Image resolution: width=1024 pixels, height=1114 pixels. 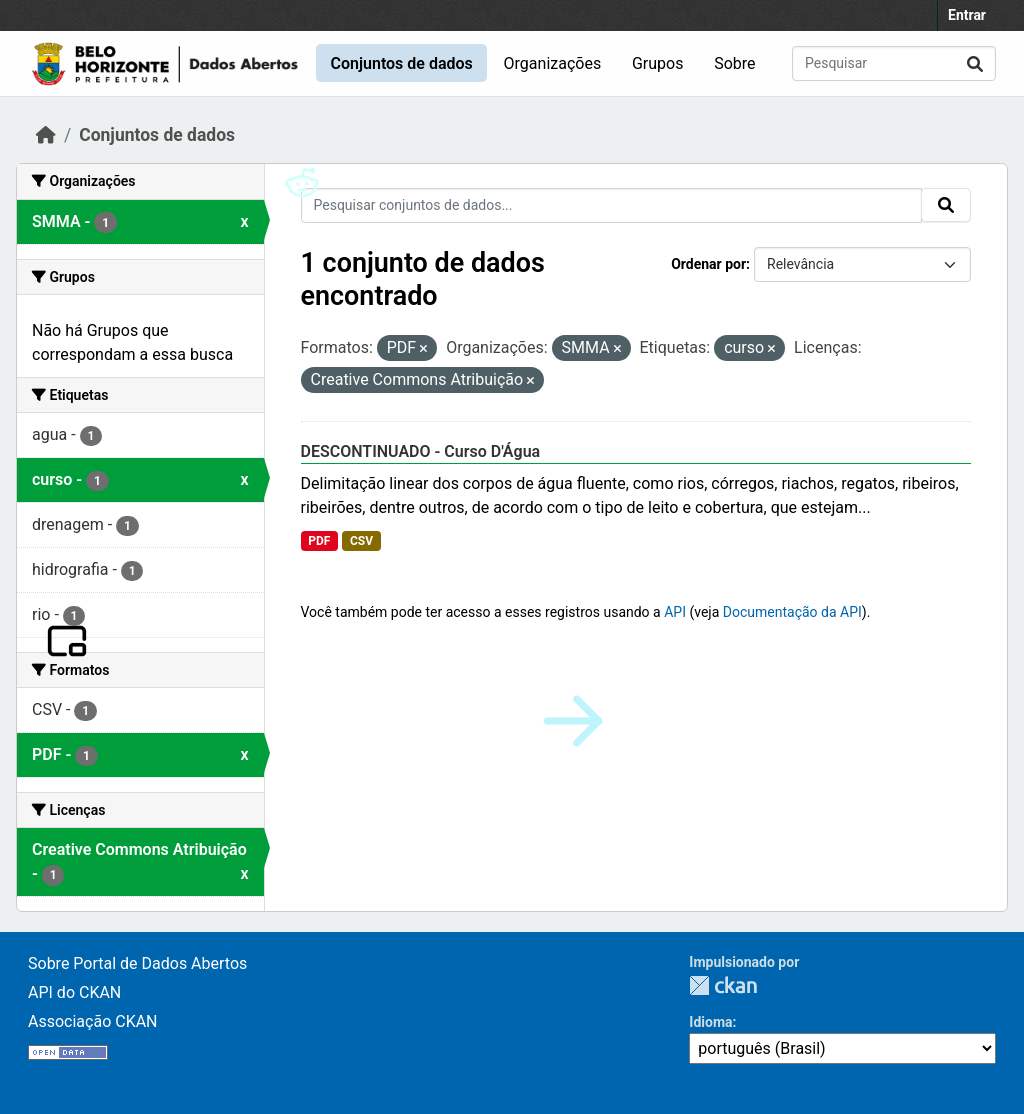 What do you see at coordinates (302, 182) in the screenshot?
I see `open reddit` at bounding box center [302, 182].